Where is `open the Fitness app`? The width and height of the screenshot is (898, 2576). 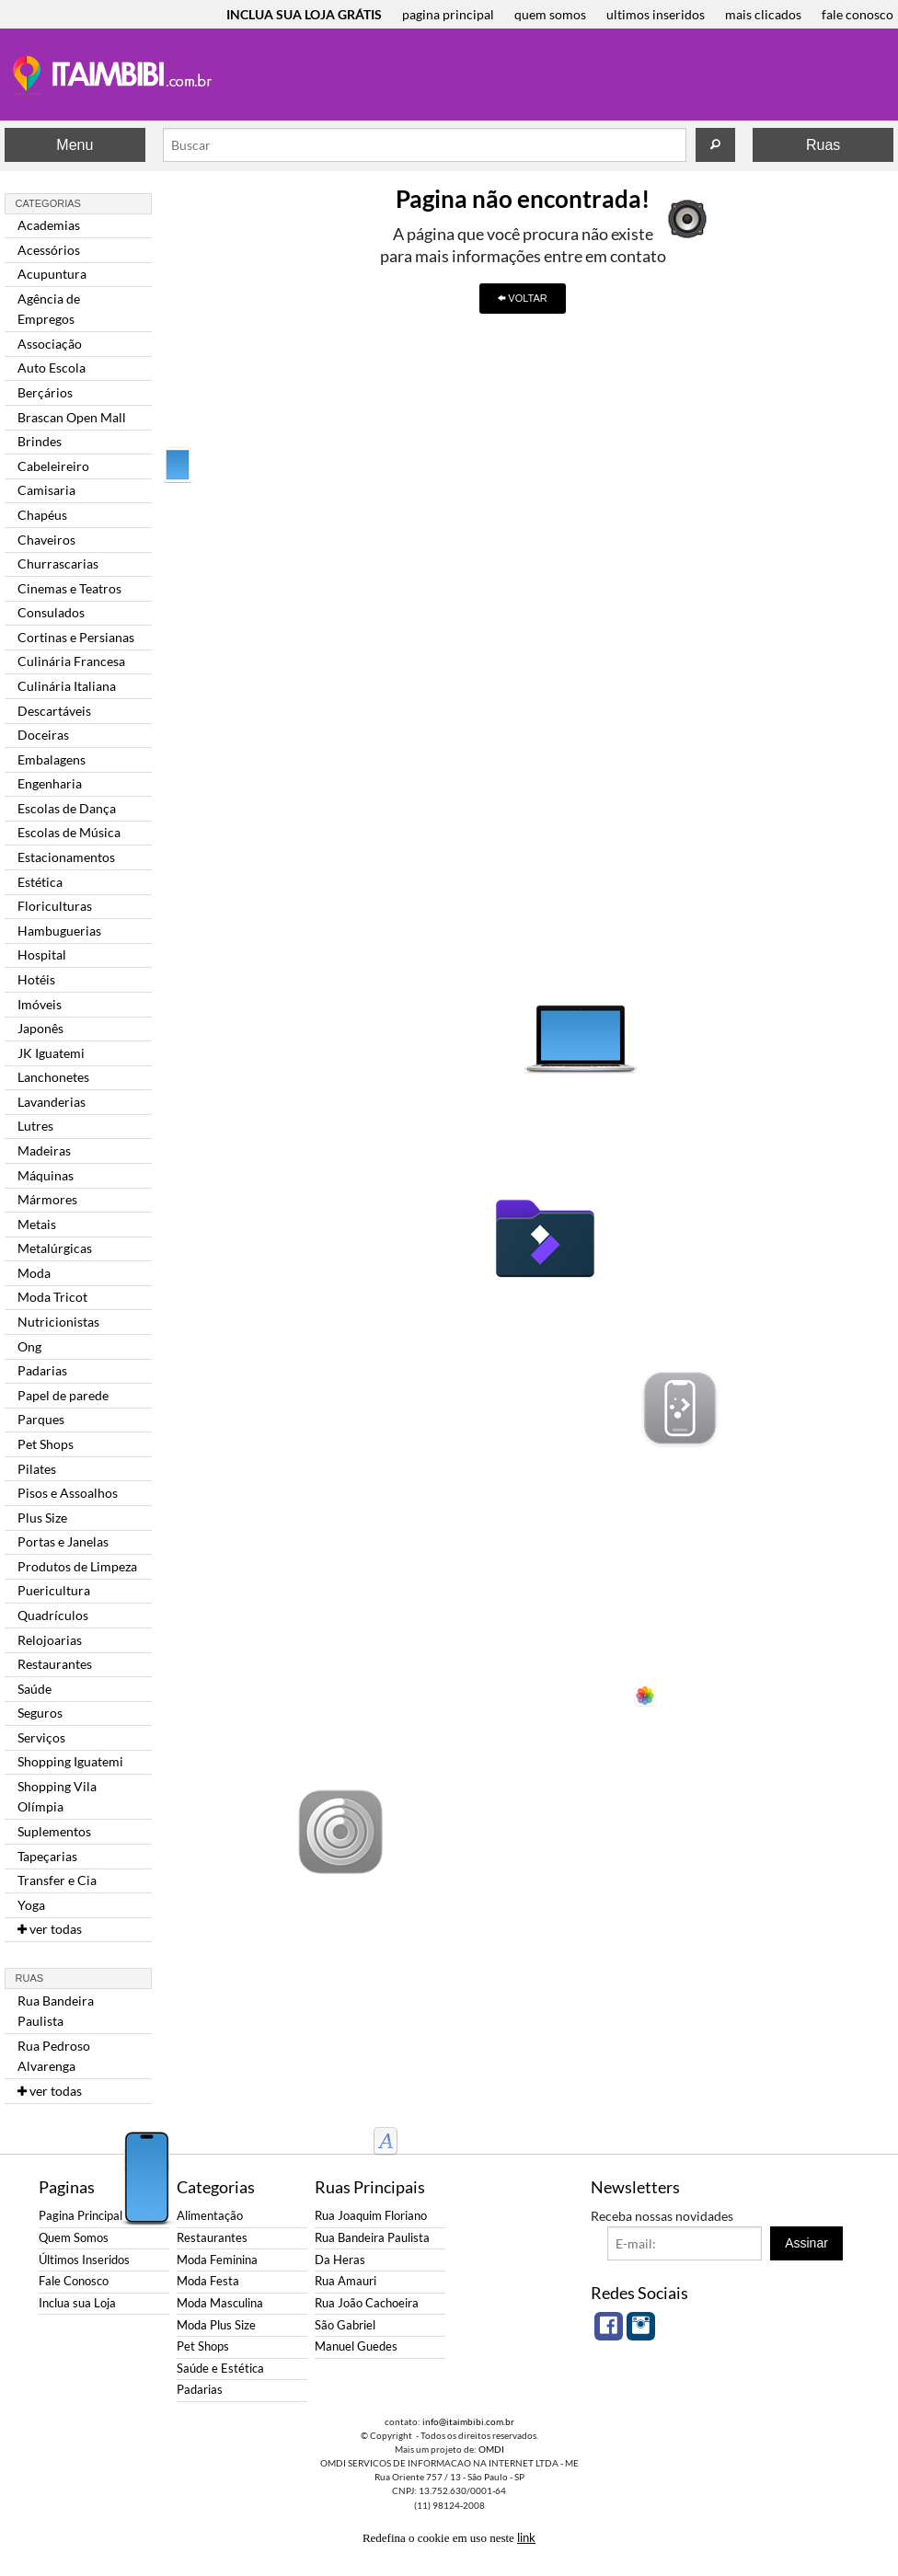
open the Fitness app is located at coordinates (340, 1832).